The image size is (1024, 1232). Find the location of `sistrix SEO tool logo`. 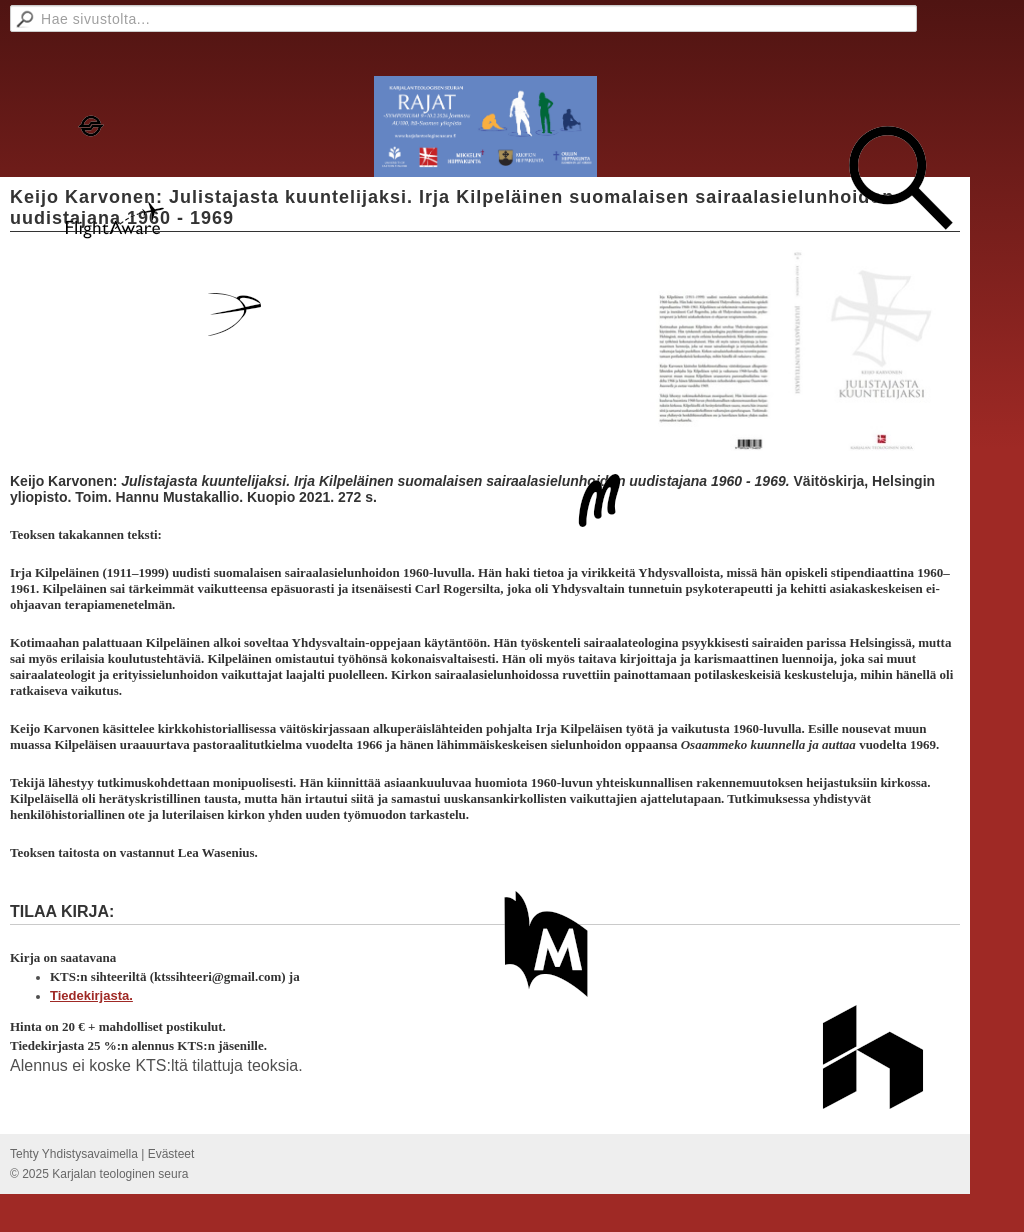

sistrix SEO tool logo is located at coordinates (901, 178).